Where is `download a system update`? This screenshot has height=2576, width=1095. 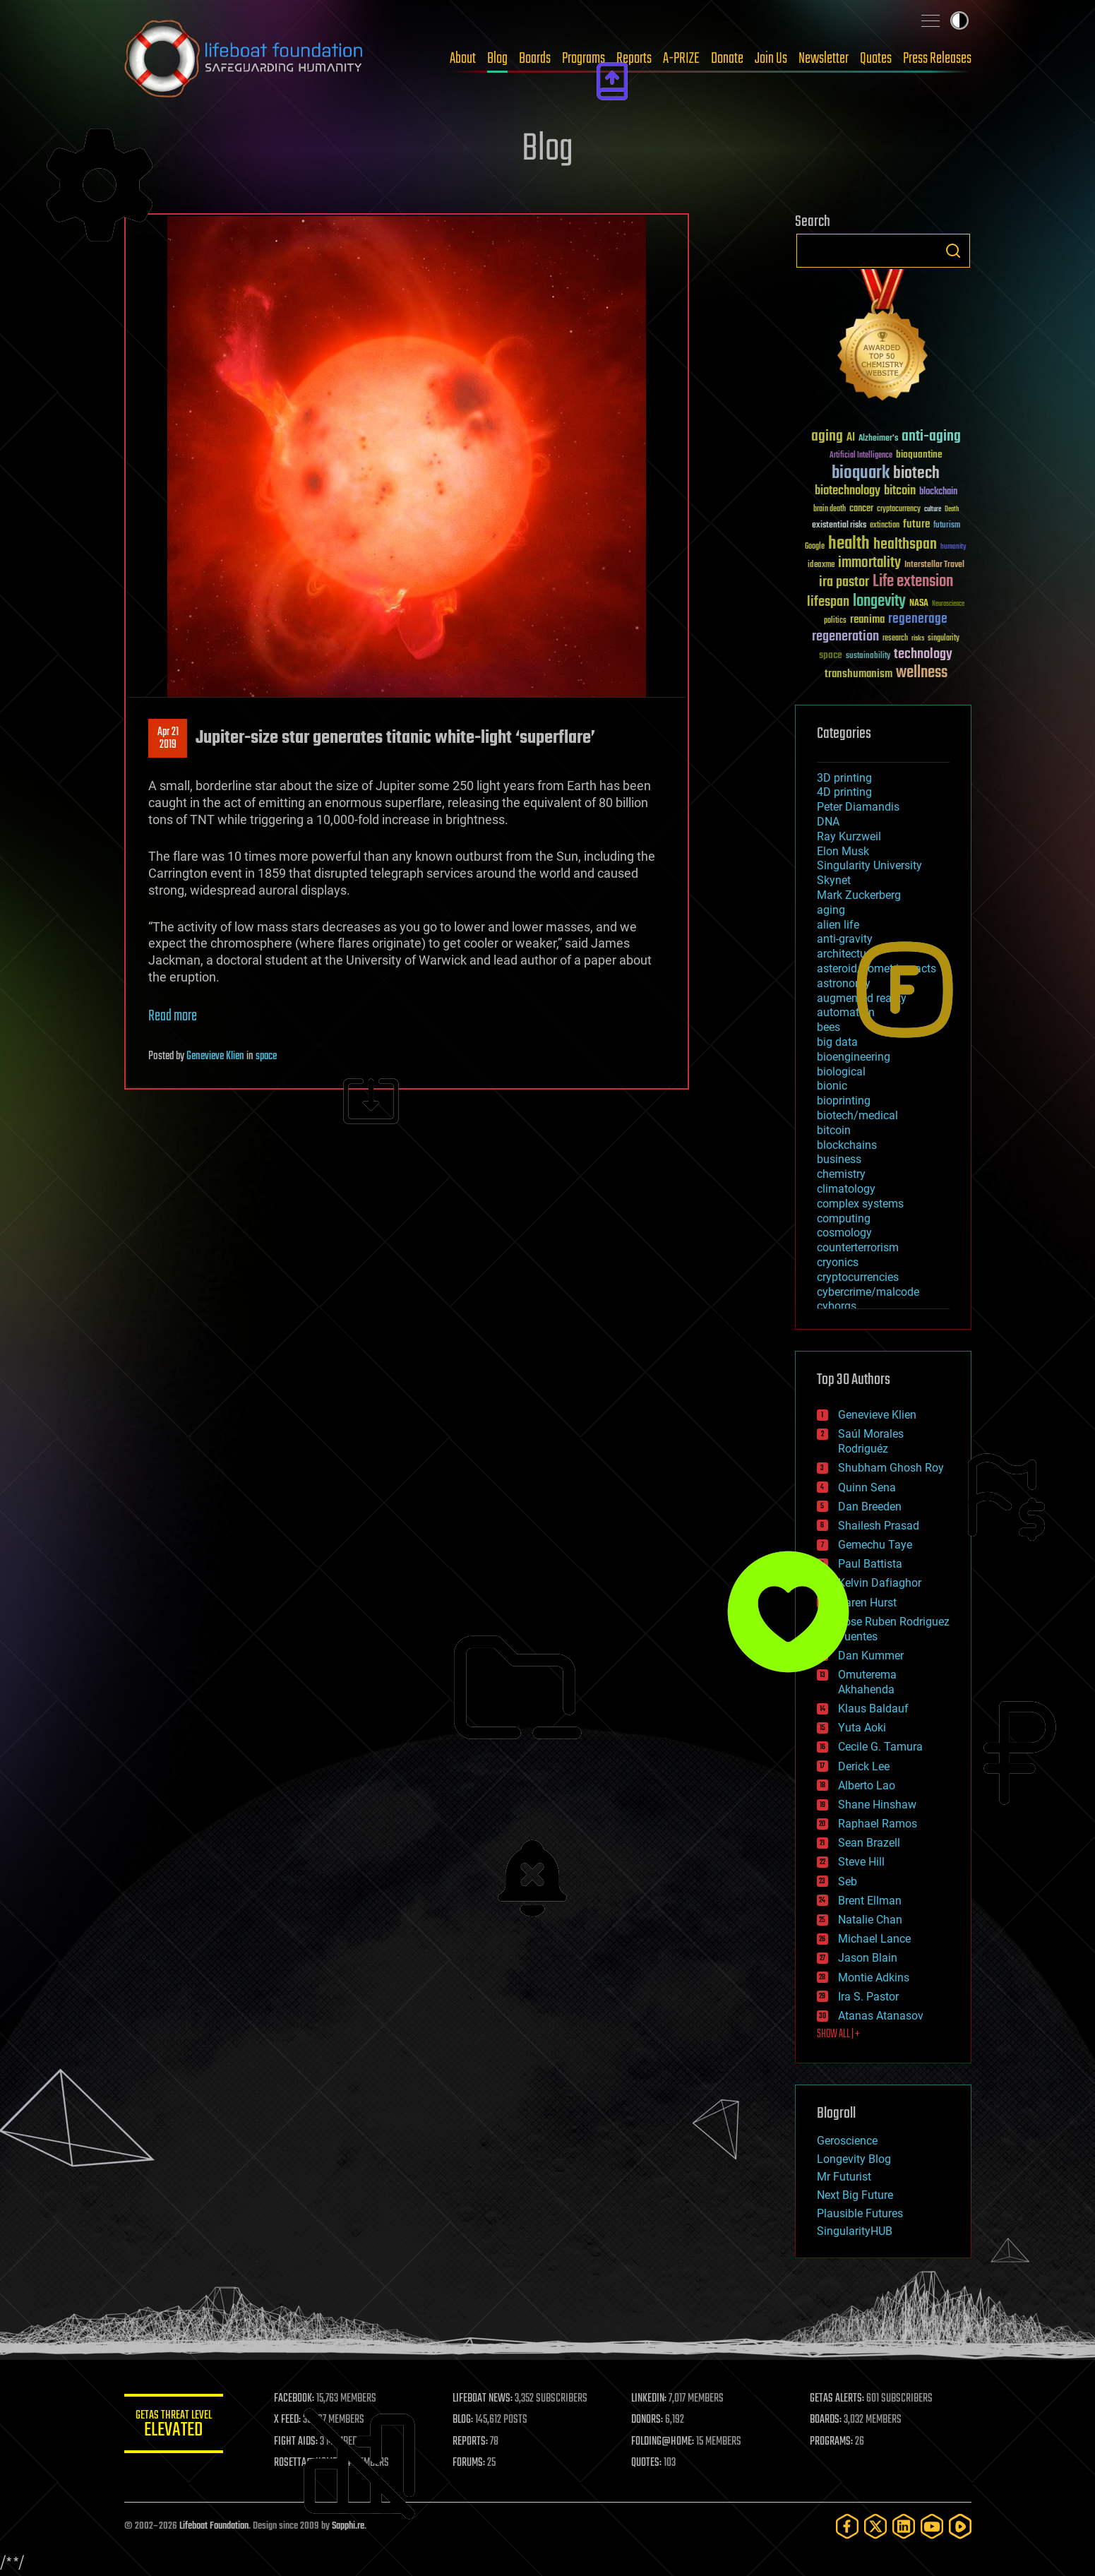
download a system update is located at coordinates (371, 1101).